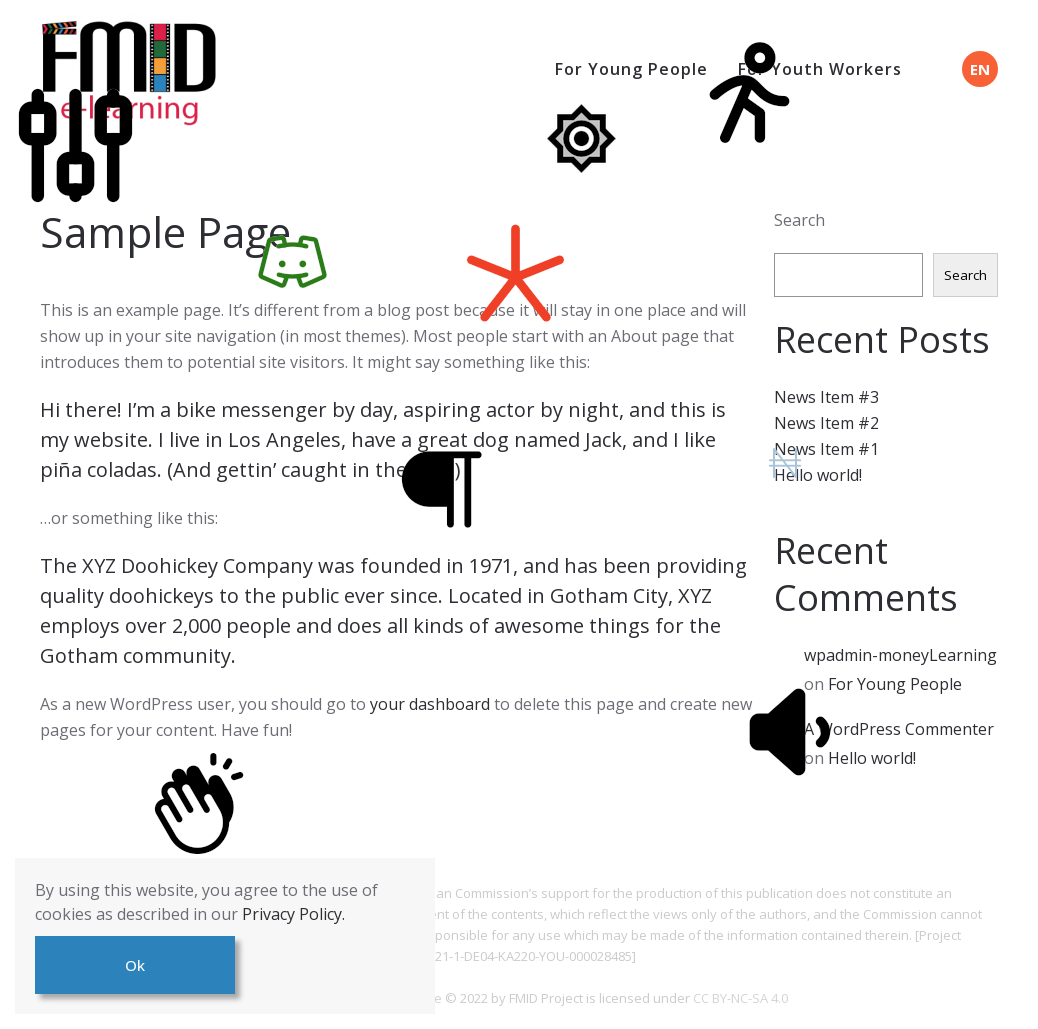  I want to click on increase screen brightness, so click(581, 138).